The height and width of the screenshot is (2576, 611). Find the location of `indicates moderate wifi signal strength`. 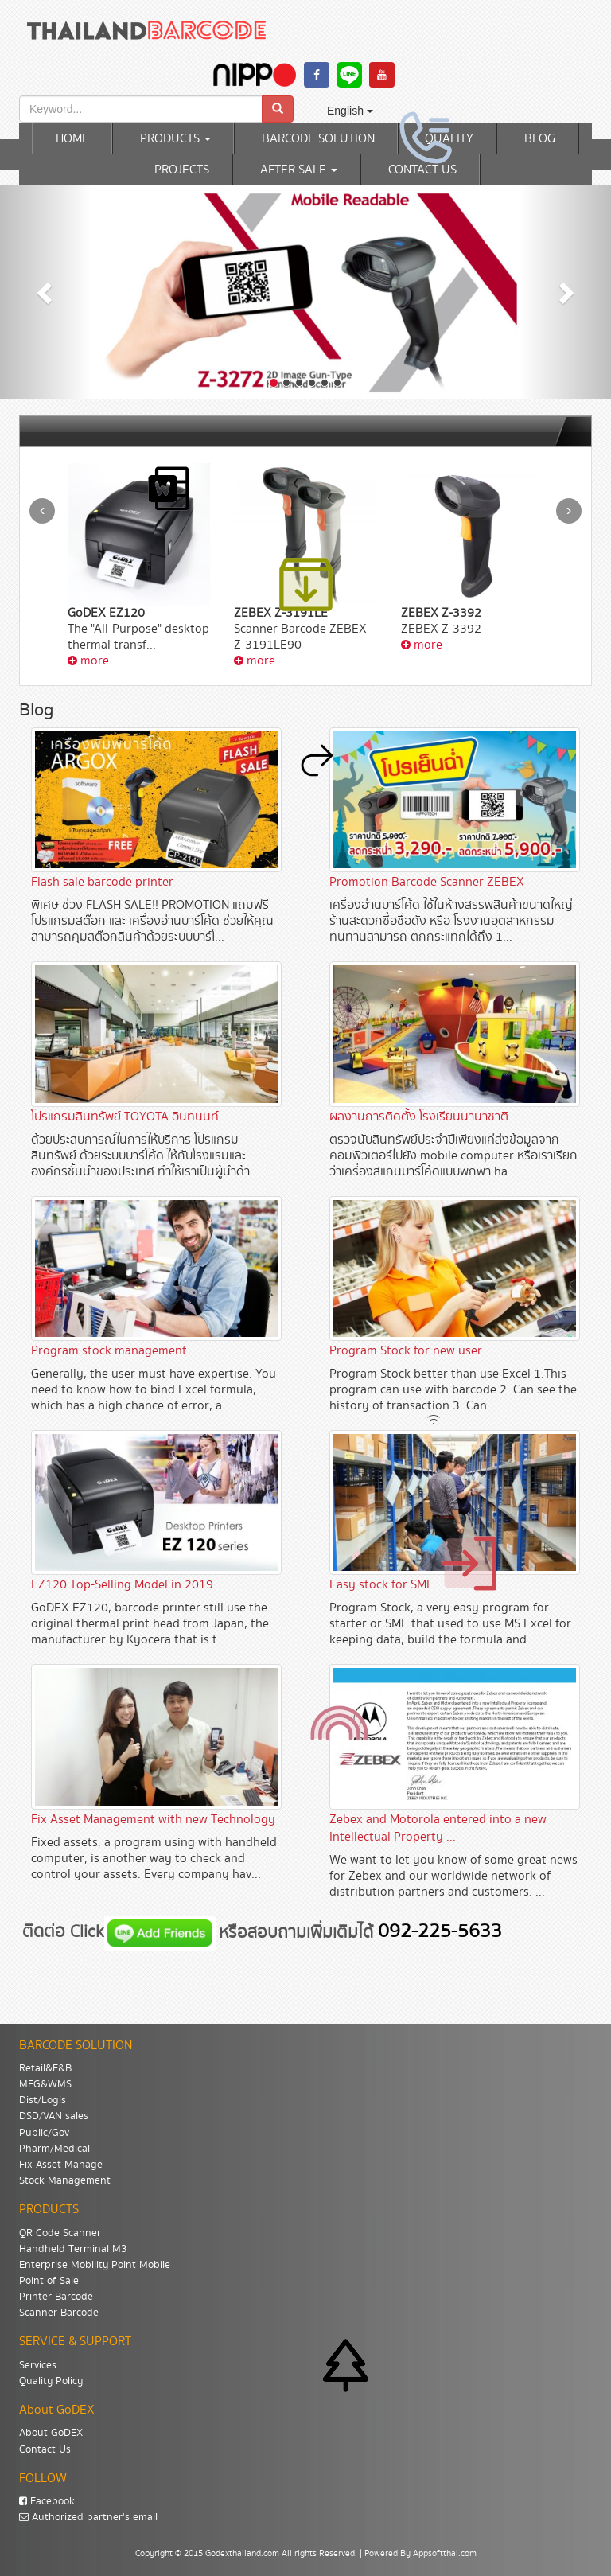

indicates moderate wifi signal strength is located at coordinates (434, 1417).